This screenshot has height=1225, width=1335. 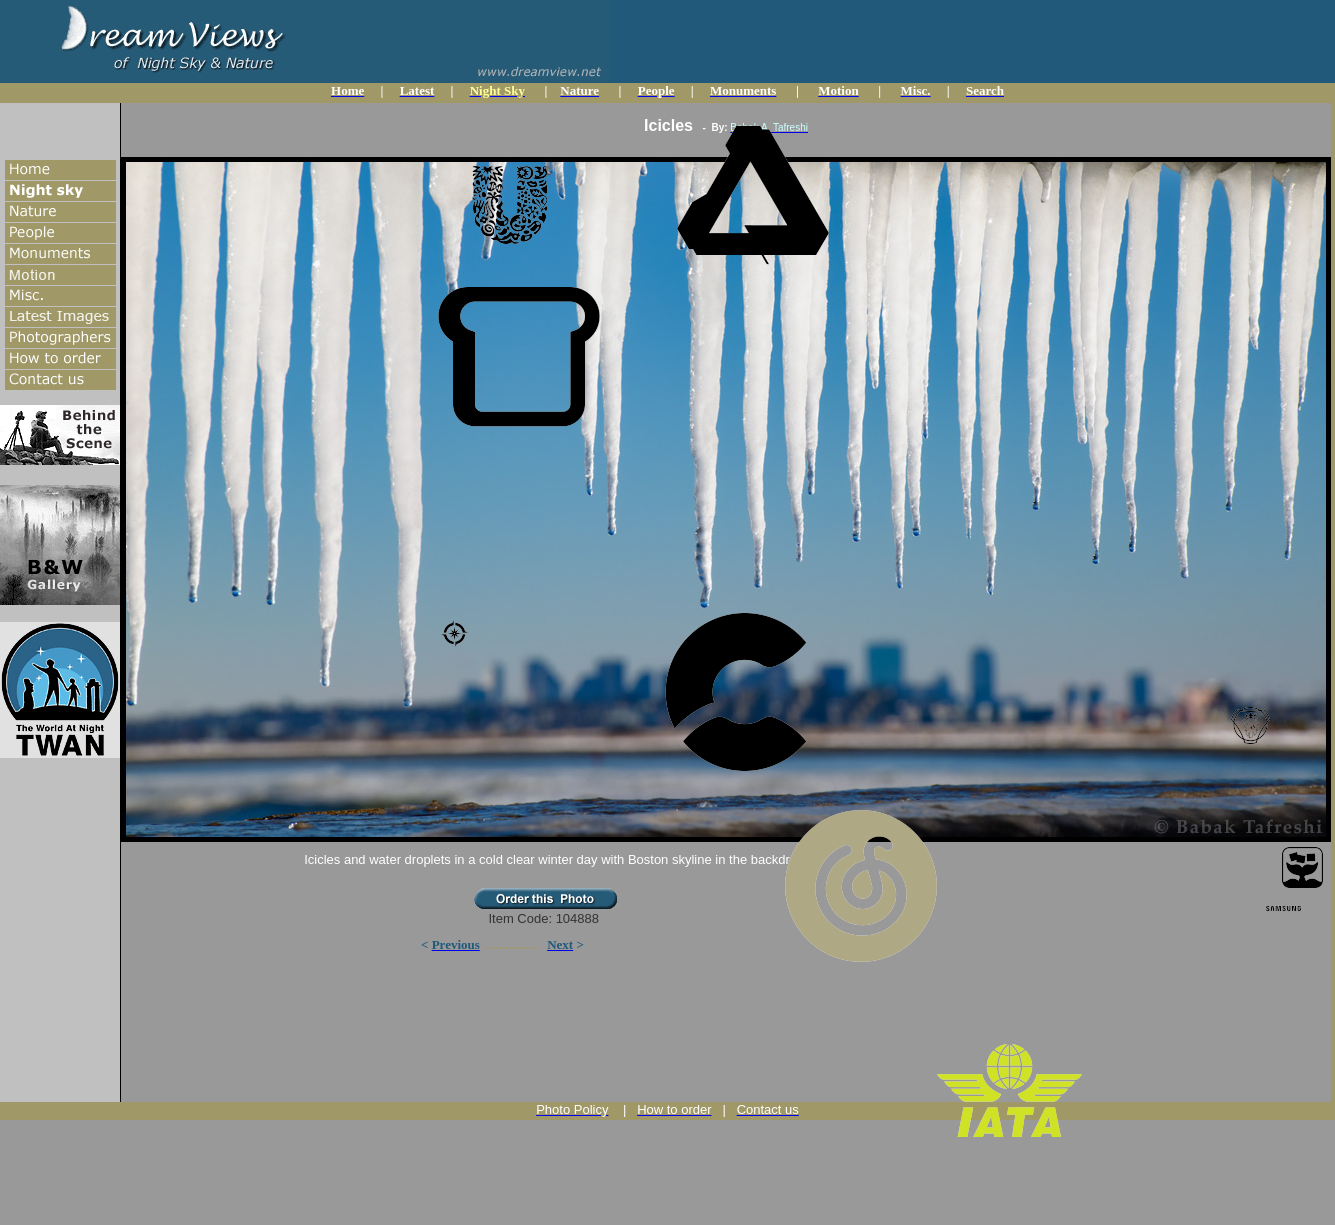 What do you see at coordinates (519, 353) in the screenshot?
I see `browse bakery or bread products` at bounding box center [519, 353].